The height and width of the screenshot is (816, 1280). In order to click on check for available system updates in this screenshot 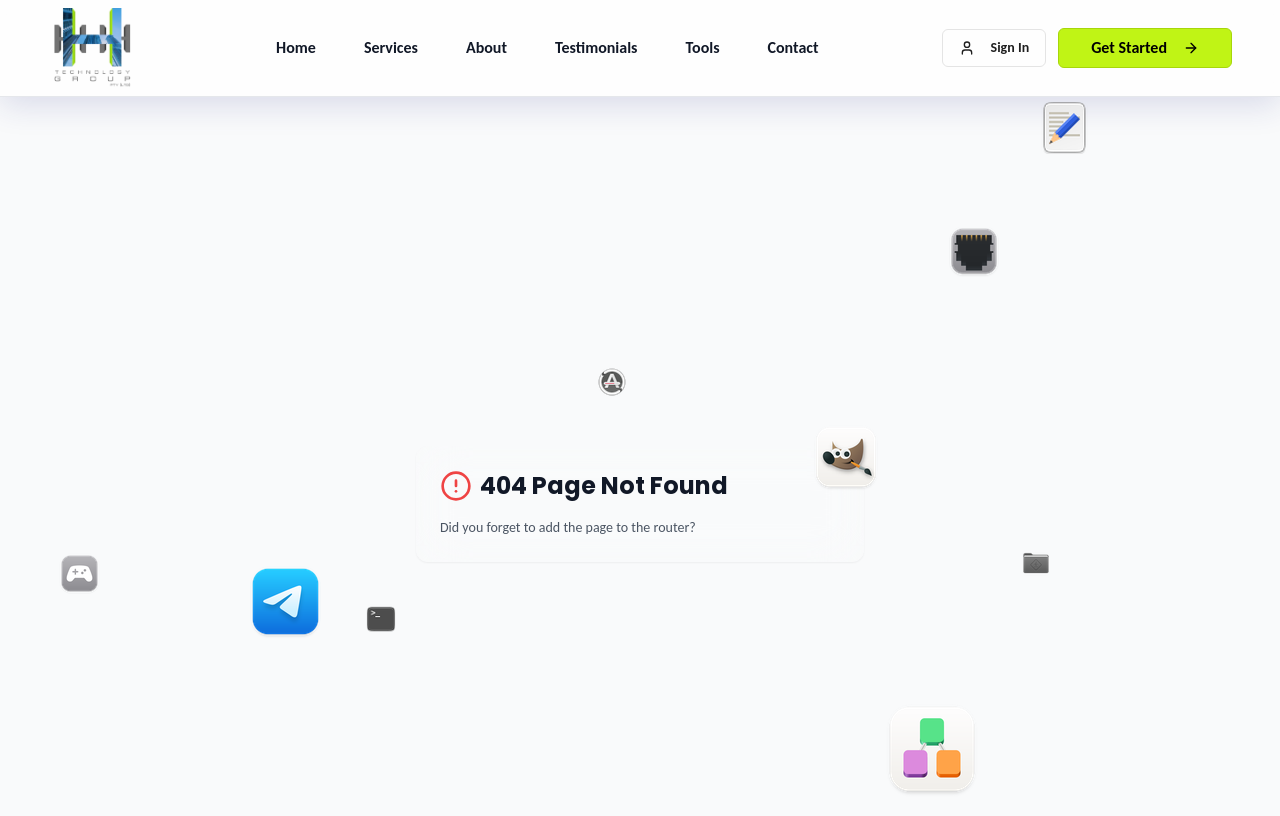, I will do `click(612, 382)`.